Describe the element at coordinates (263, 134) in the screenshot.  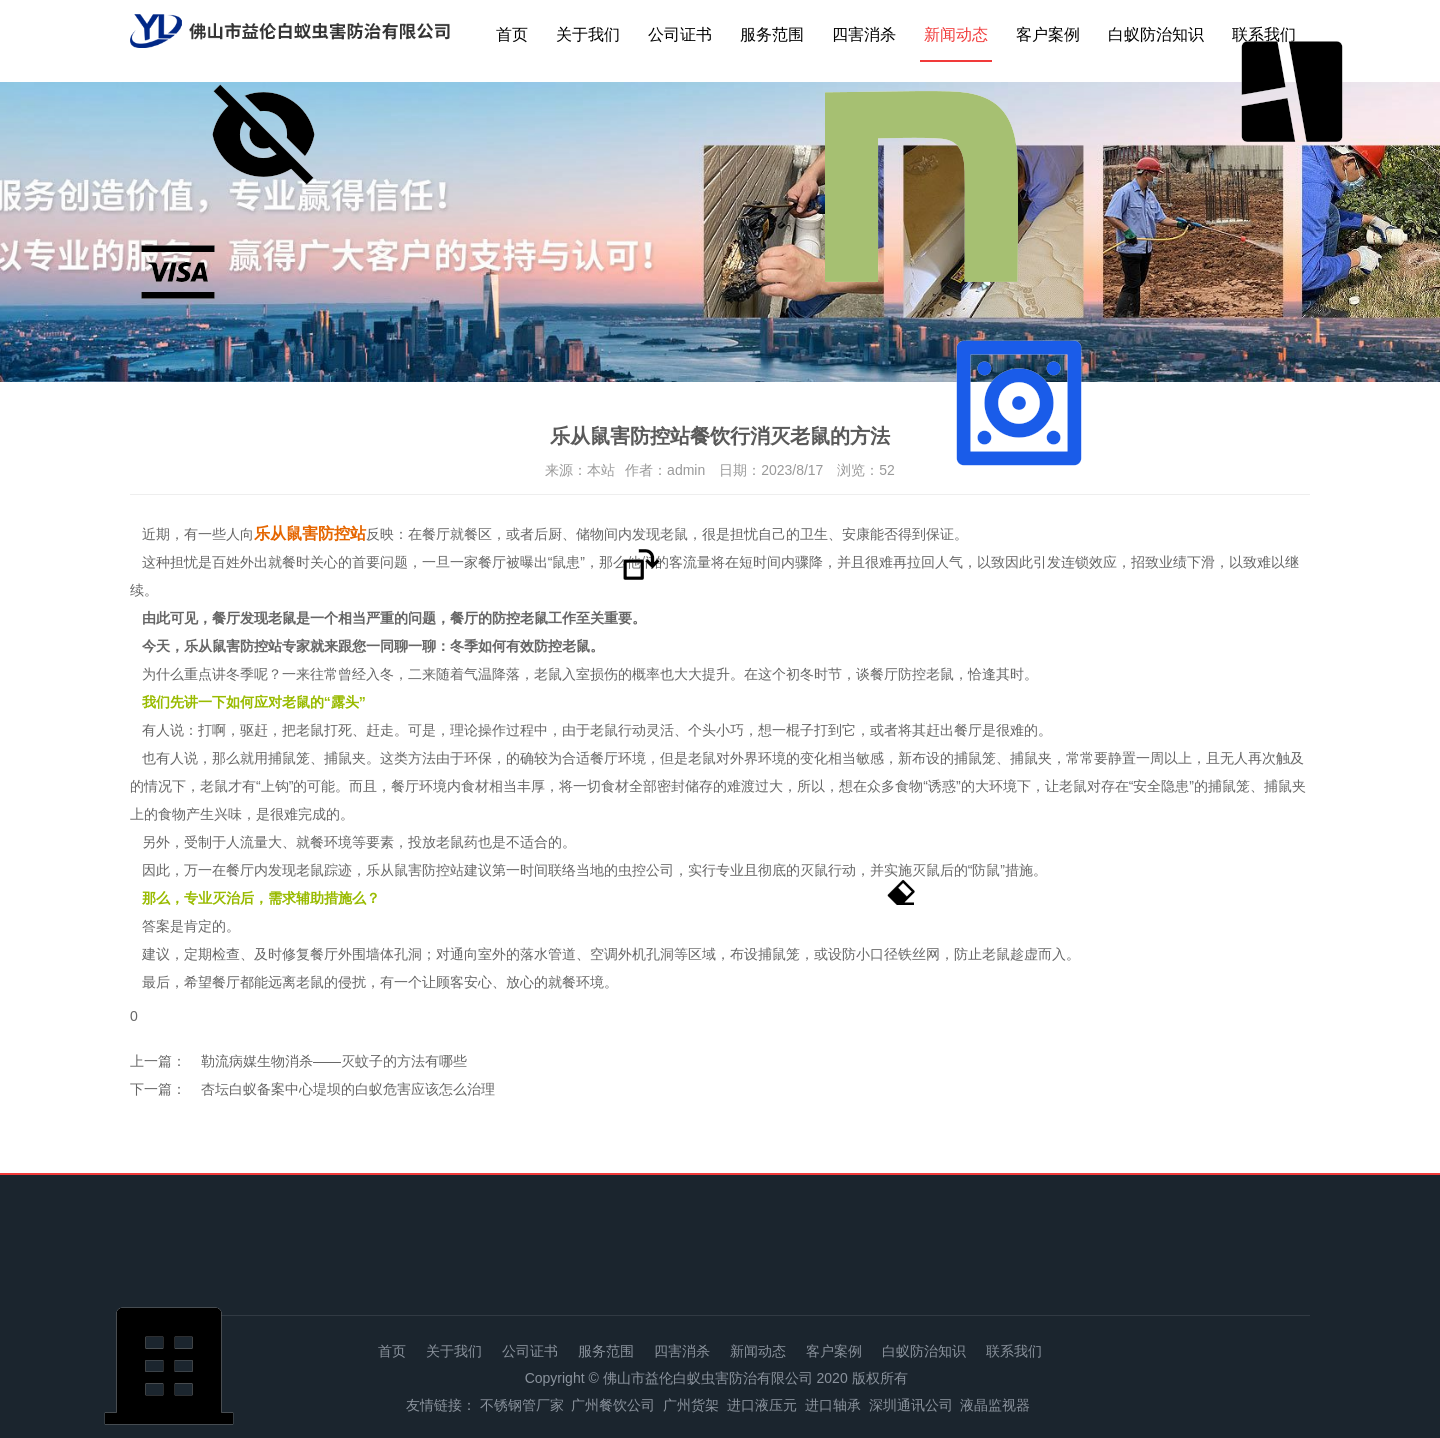
I see `hide password or sensitive content` at that location.